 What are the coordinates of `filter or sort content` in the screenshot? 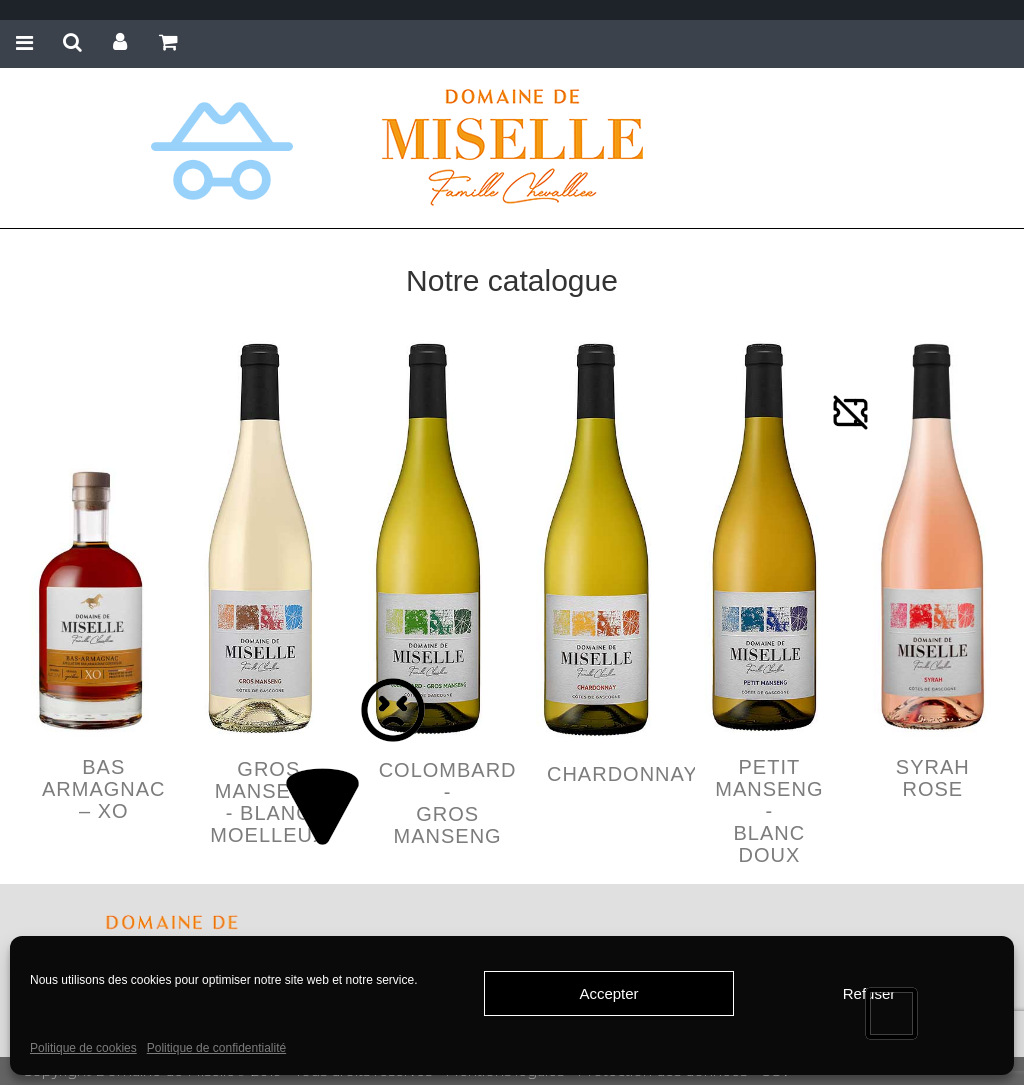 It's located at (322, 808).